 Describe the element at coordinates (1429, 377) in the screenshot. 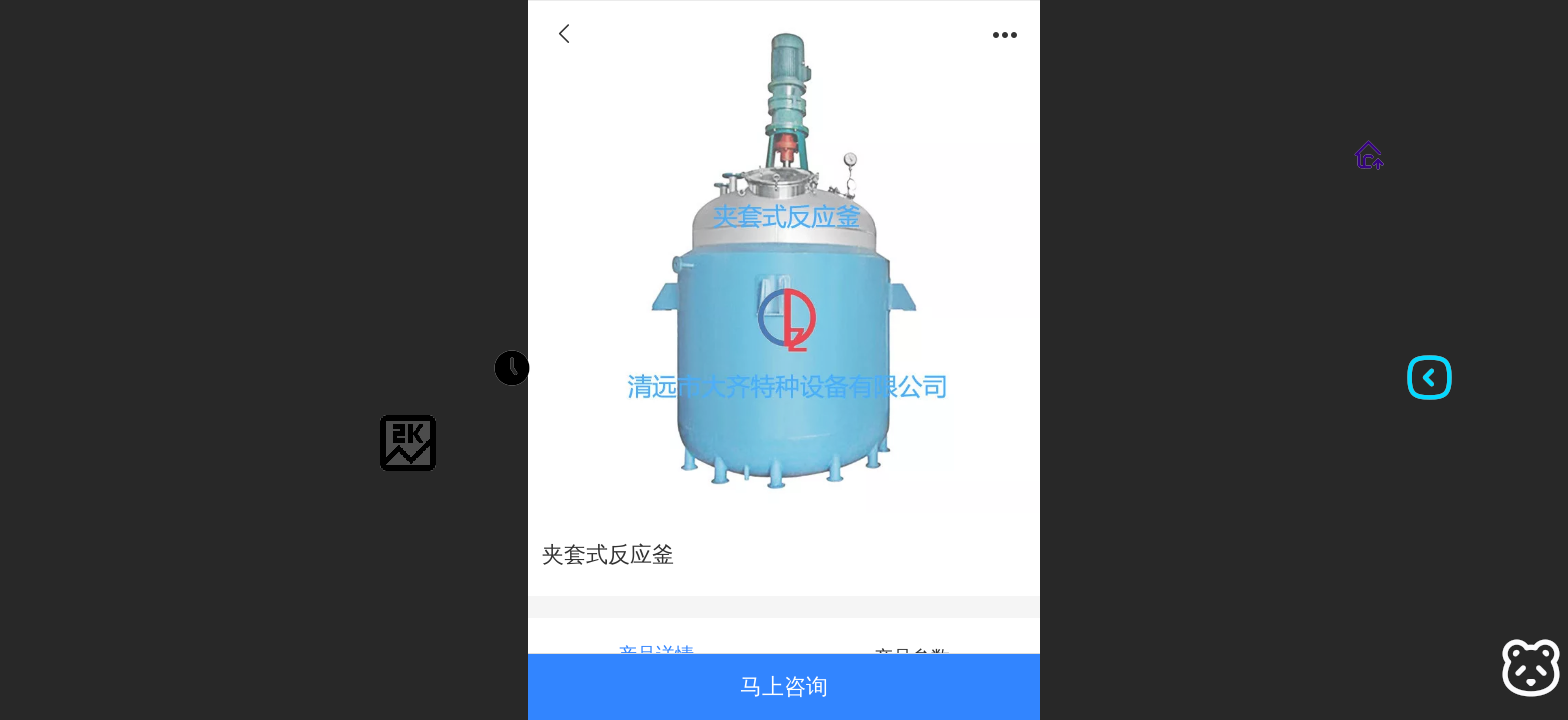

I see `go back to the previous screen` at that location.